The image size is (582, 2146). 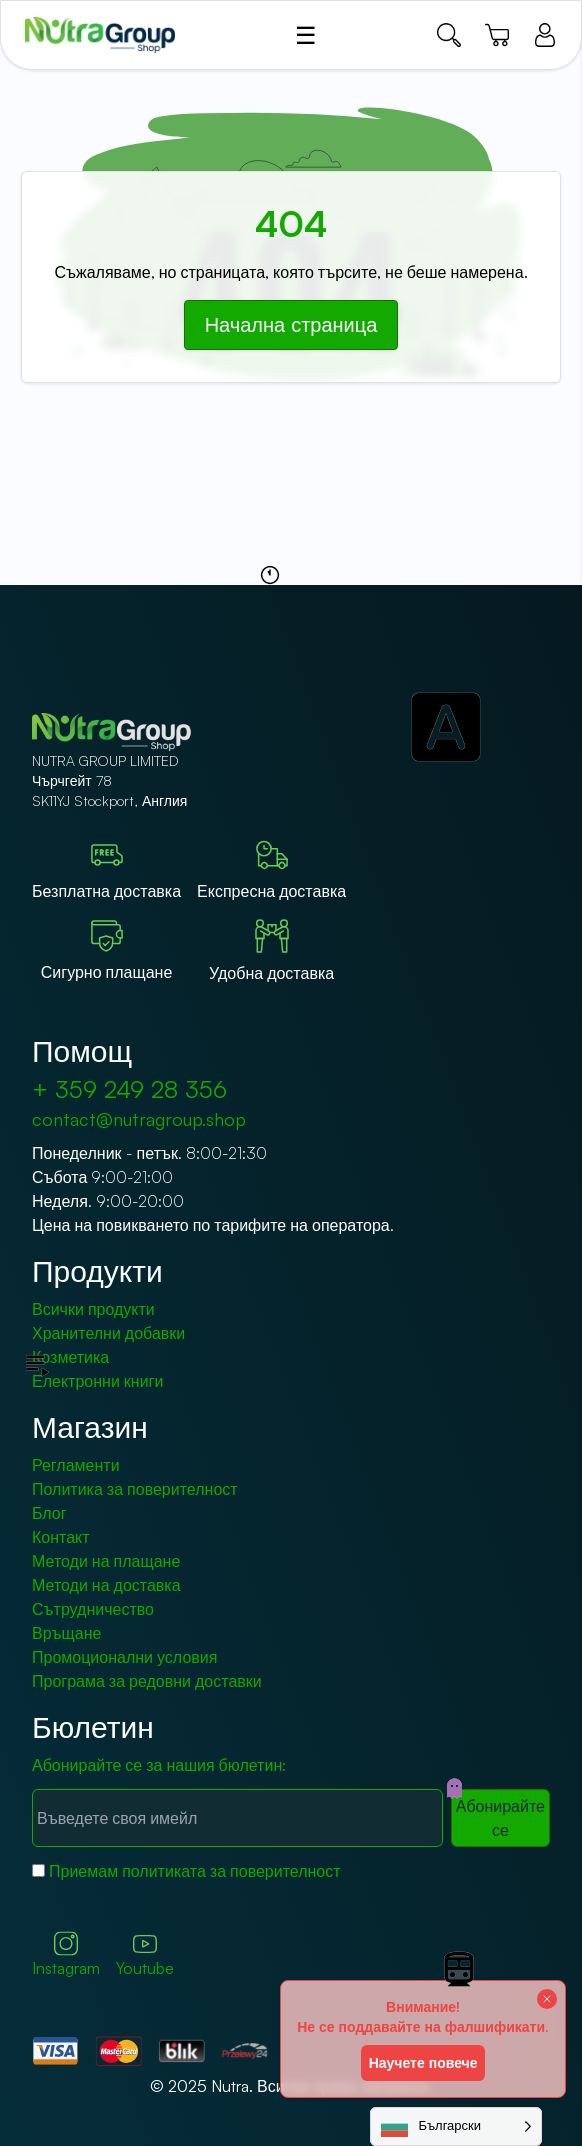 What do you see at coordinates (459, 1970) in the screenshot?
I see `get subway or metro directions` at bounding box center [459, 1970].